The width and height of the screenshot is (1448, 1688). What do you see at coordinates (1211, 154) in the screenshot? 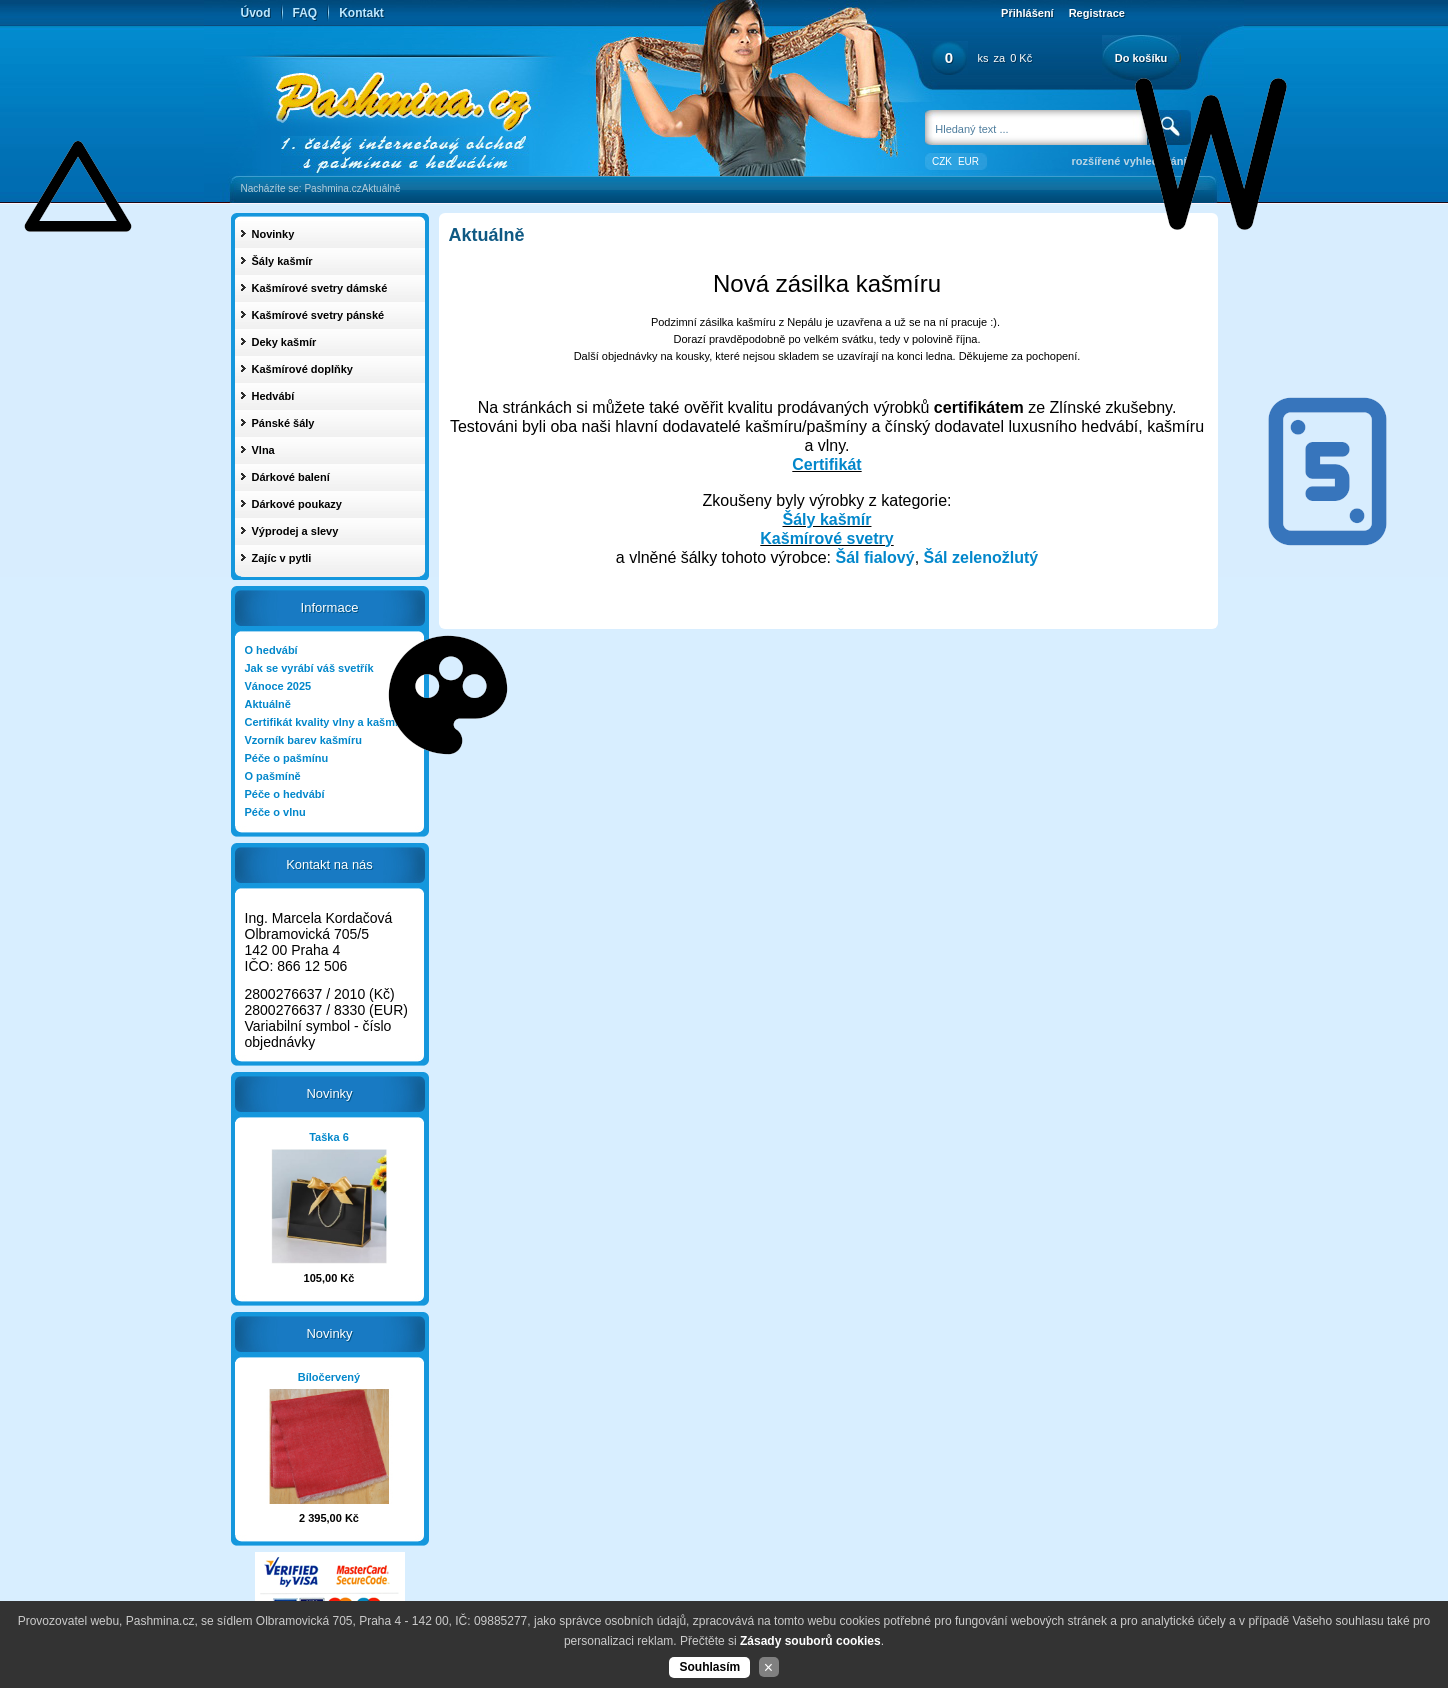
I see `indicates items or options starting with the letter W` at bounding box center [1211, 154].